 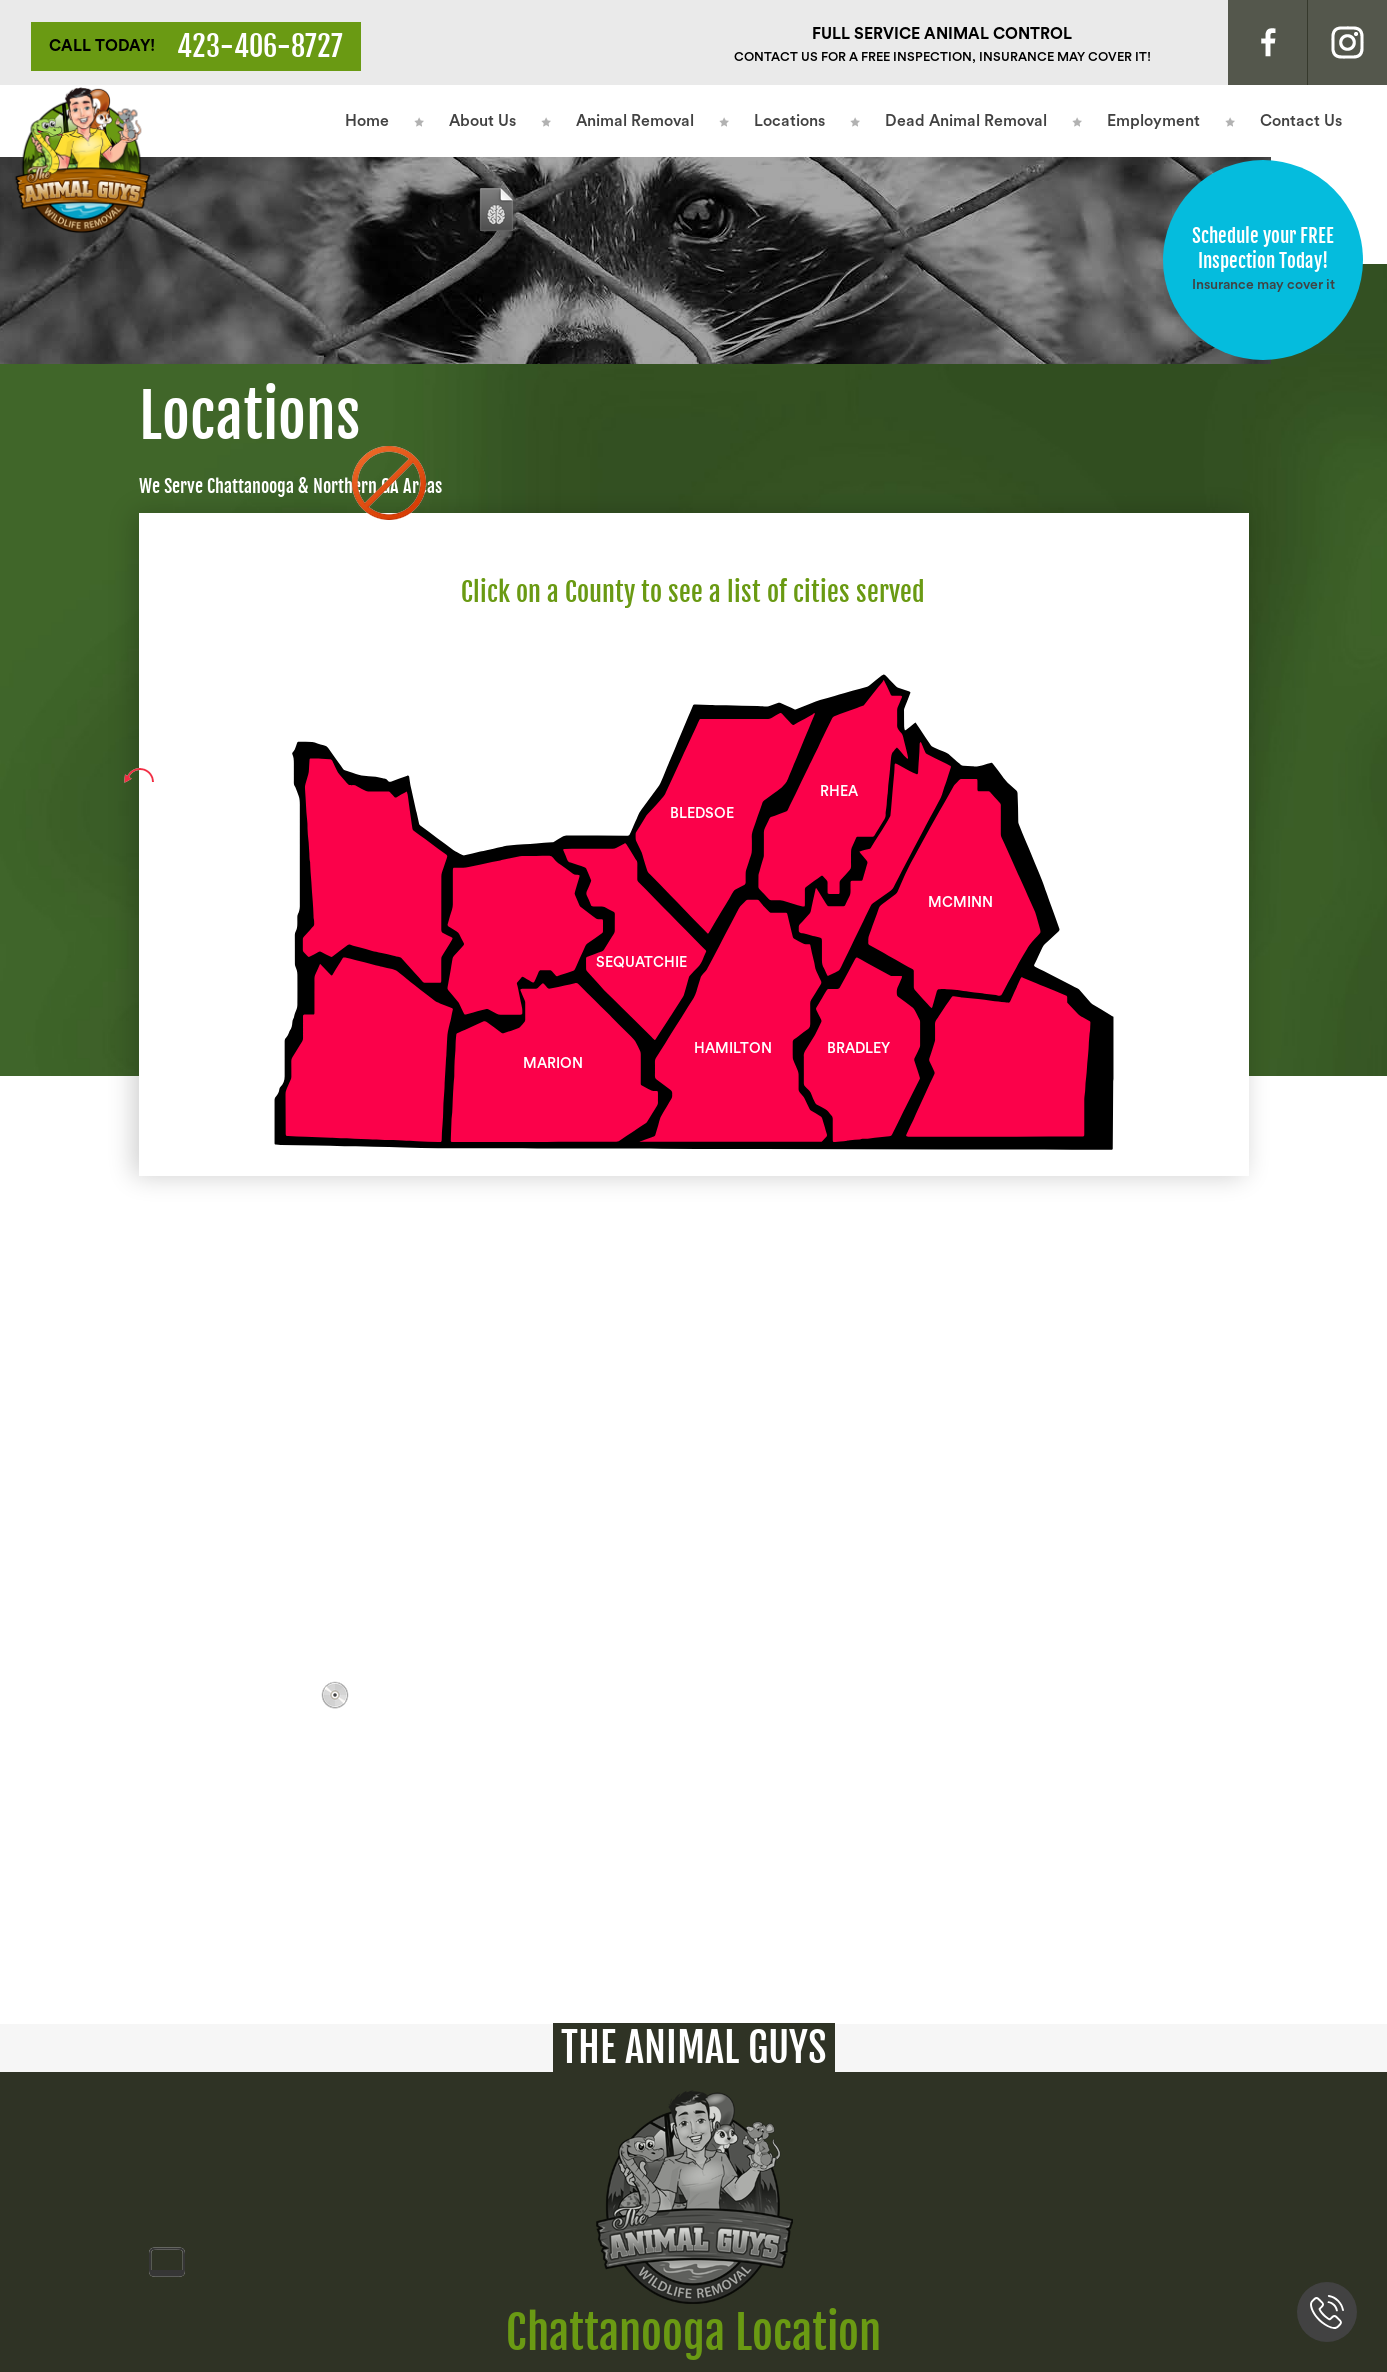 What do you see at coordinates (167, 2261) in the screenshot?
I see `open the photos or gallery app` at bounding box center [167, 2261].